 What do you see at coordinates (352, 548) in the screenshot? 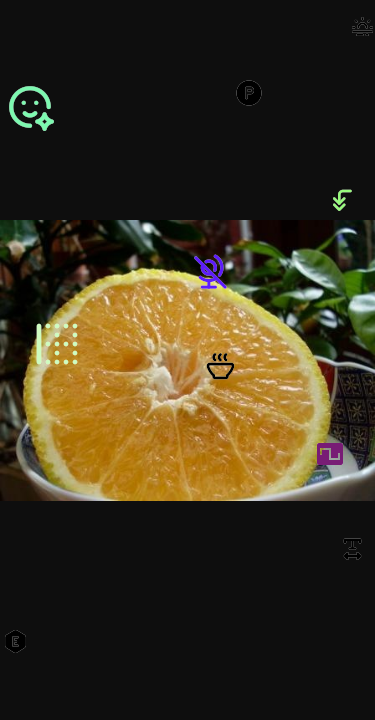
I see `adjust text width or horizontal spacing` at bounding box center [352, 548].